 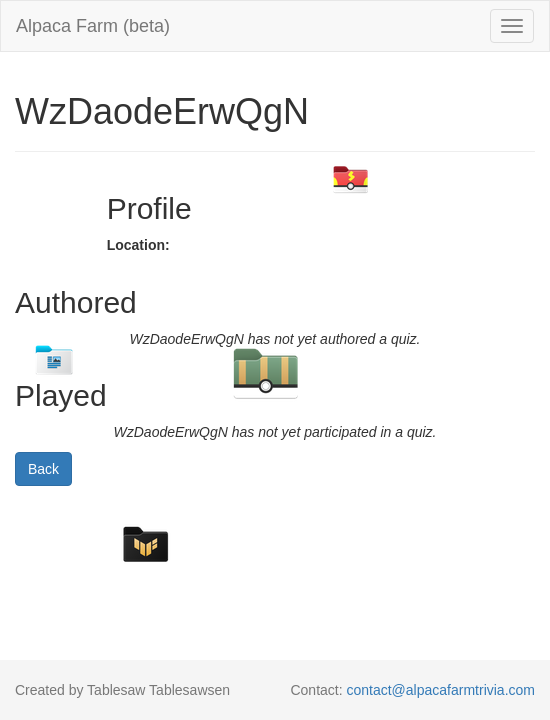 What do you see at coordinates (54, 361) in the screenshot?
I see `open folder containing LibreOffice Writer documents` at bounding box center [54, 361].